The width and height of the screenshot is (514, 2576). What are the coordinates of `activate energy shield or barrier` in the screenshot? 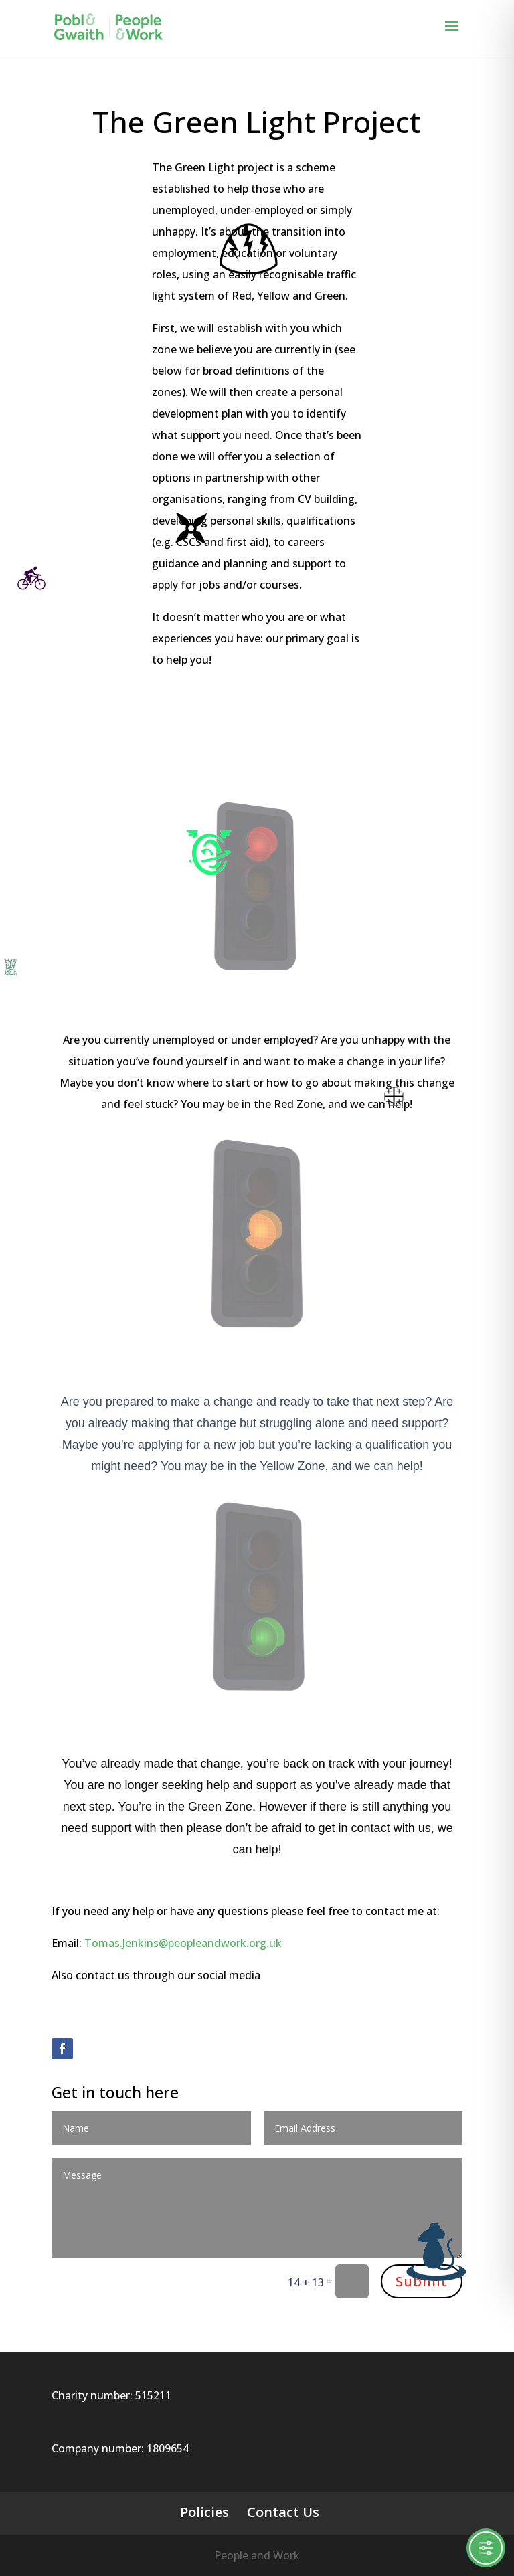 It's located at (248, 248).